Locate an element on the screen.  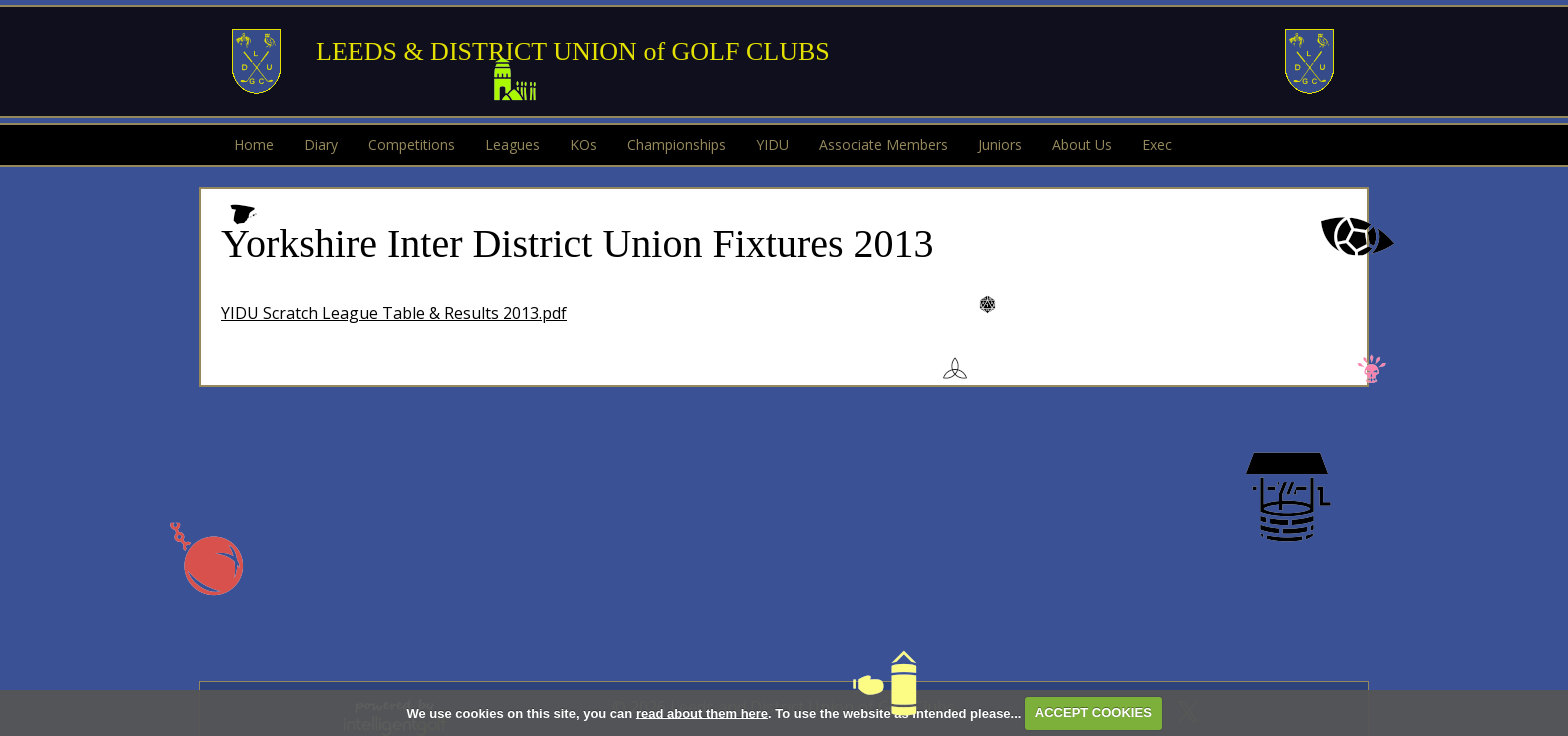
access water or resource collection point is located at coordinates (1287, 497).